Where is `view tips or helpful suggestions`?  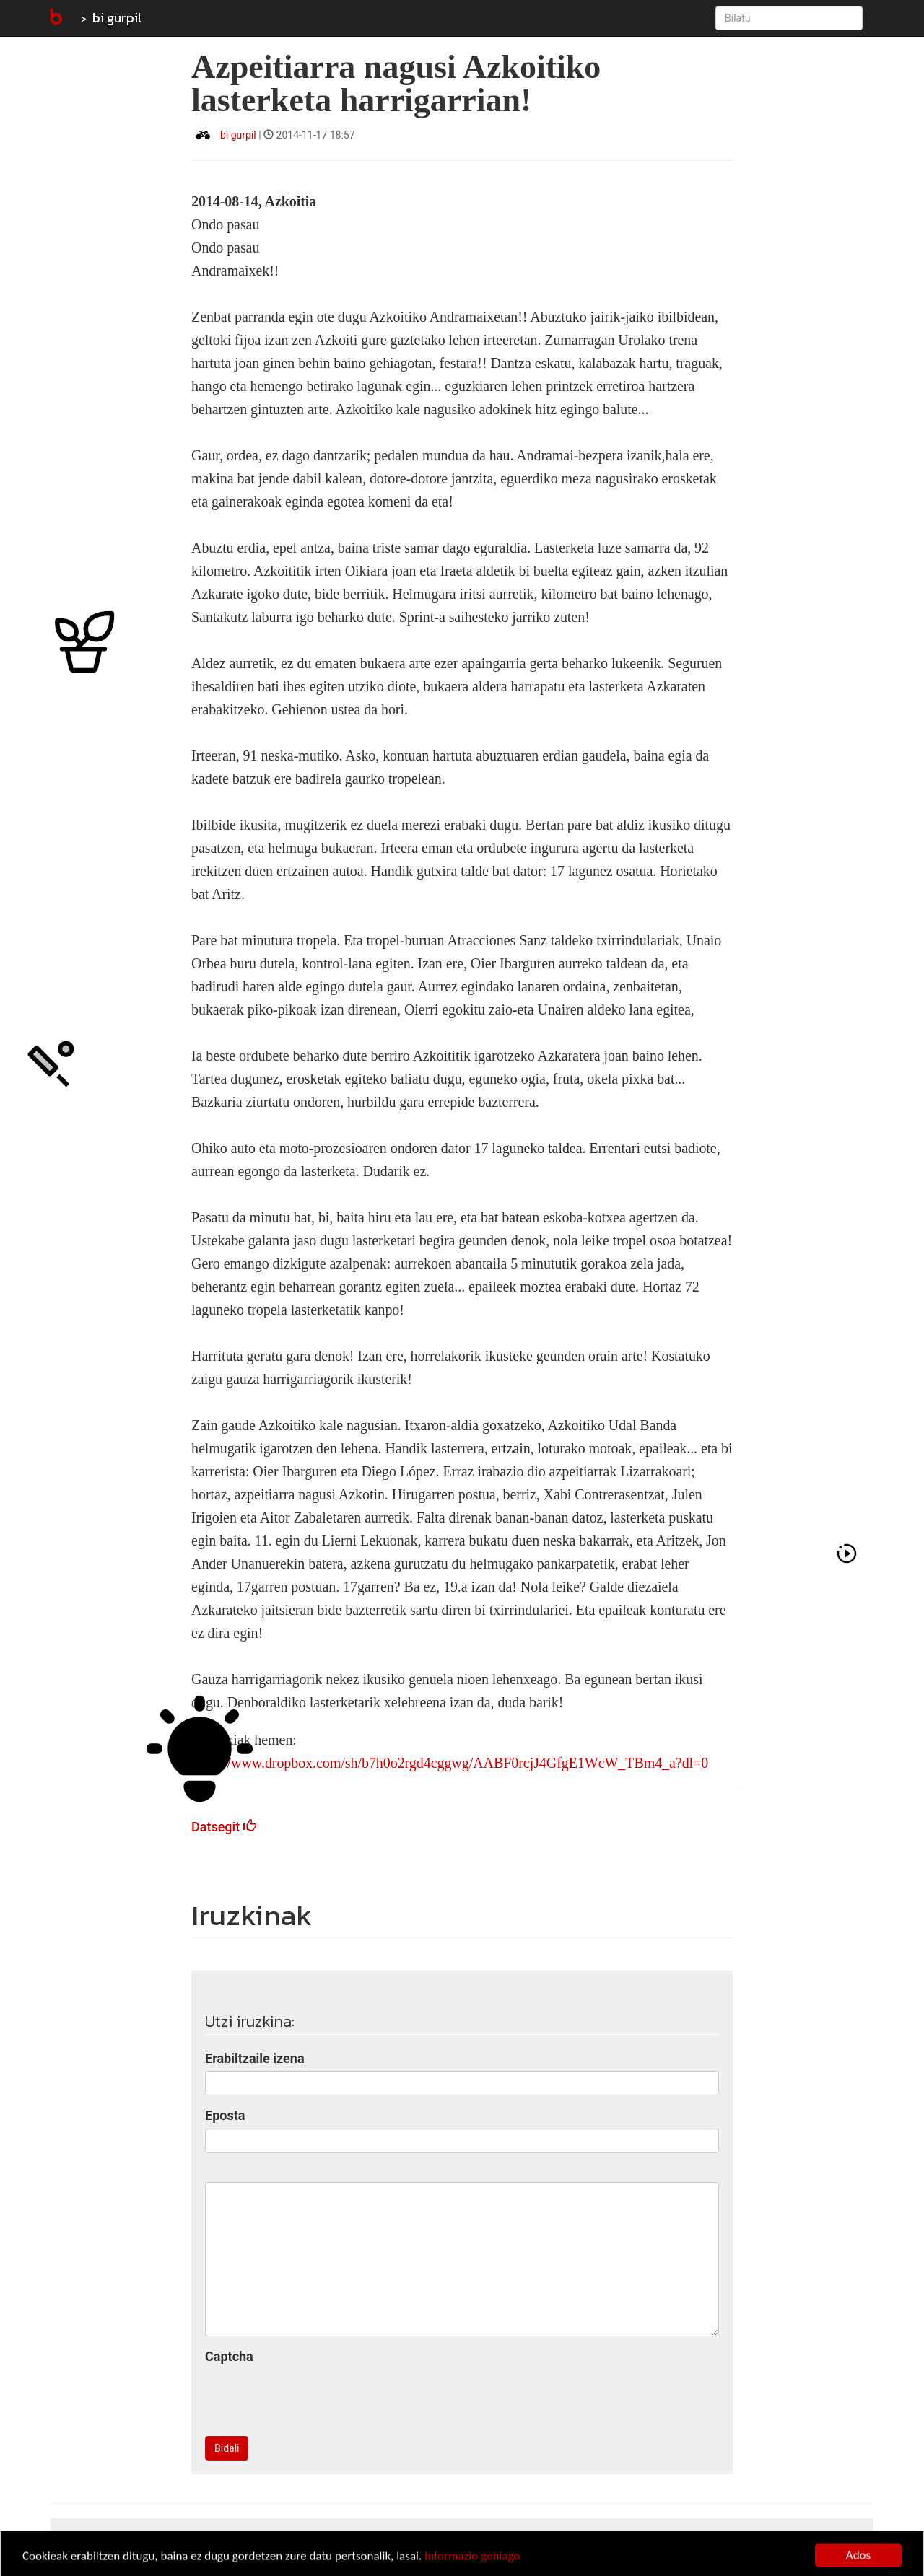 view tips or helpful suggestions is located at coordinates (199, 1748).